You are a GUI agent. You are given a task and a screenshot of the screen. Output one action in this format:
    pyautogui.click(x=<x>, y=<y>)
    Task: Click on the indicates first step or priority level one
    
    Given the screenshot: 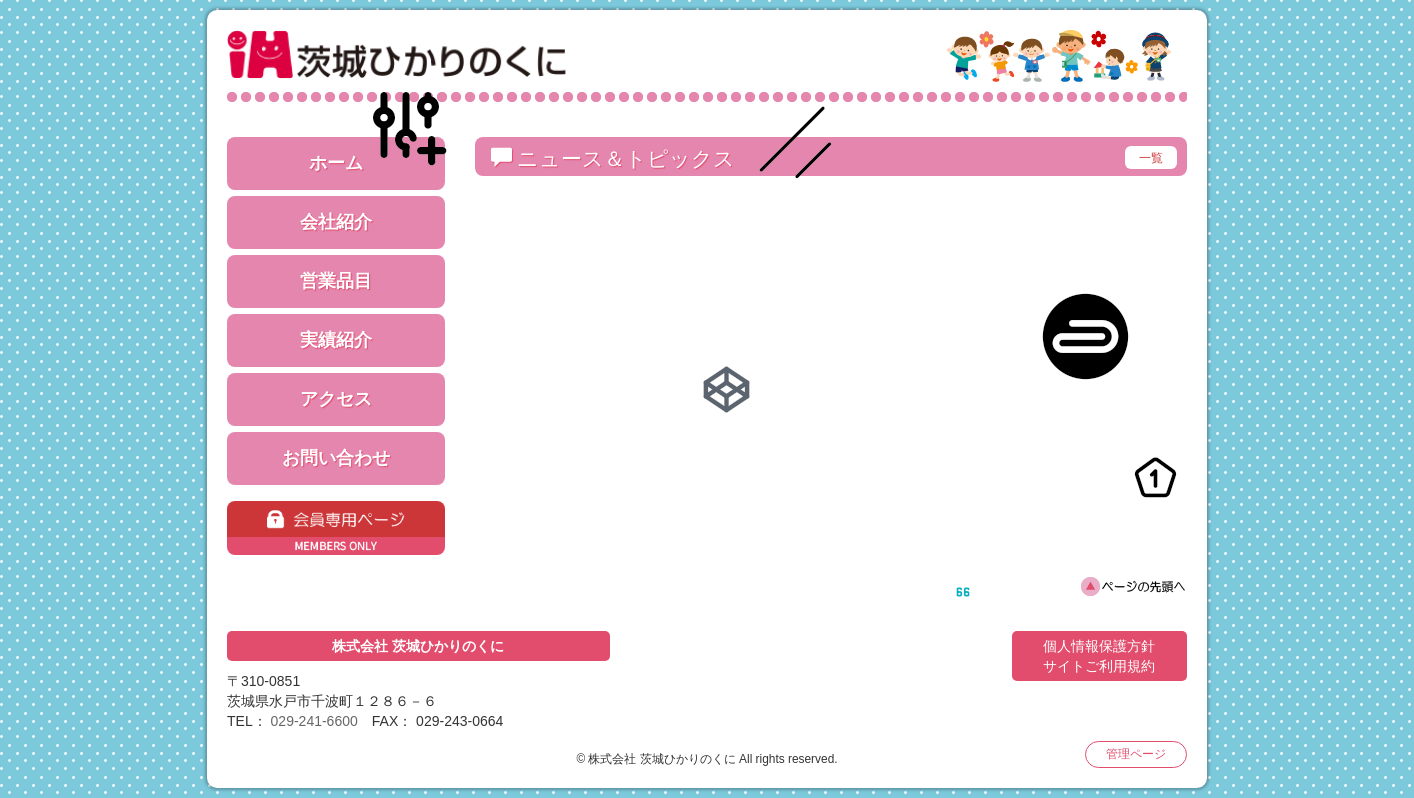 What is the action you would take?
    pyautogui.click(x=1155, y=478)
    